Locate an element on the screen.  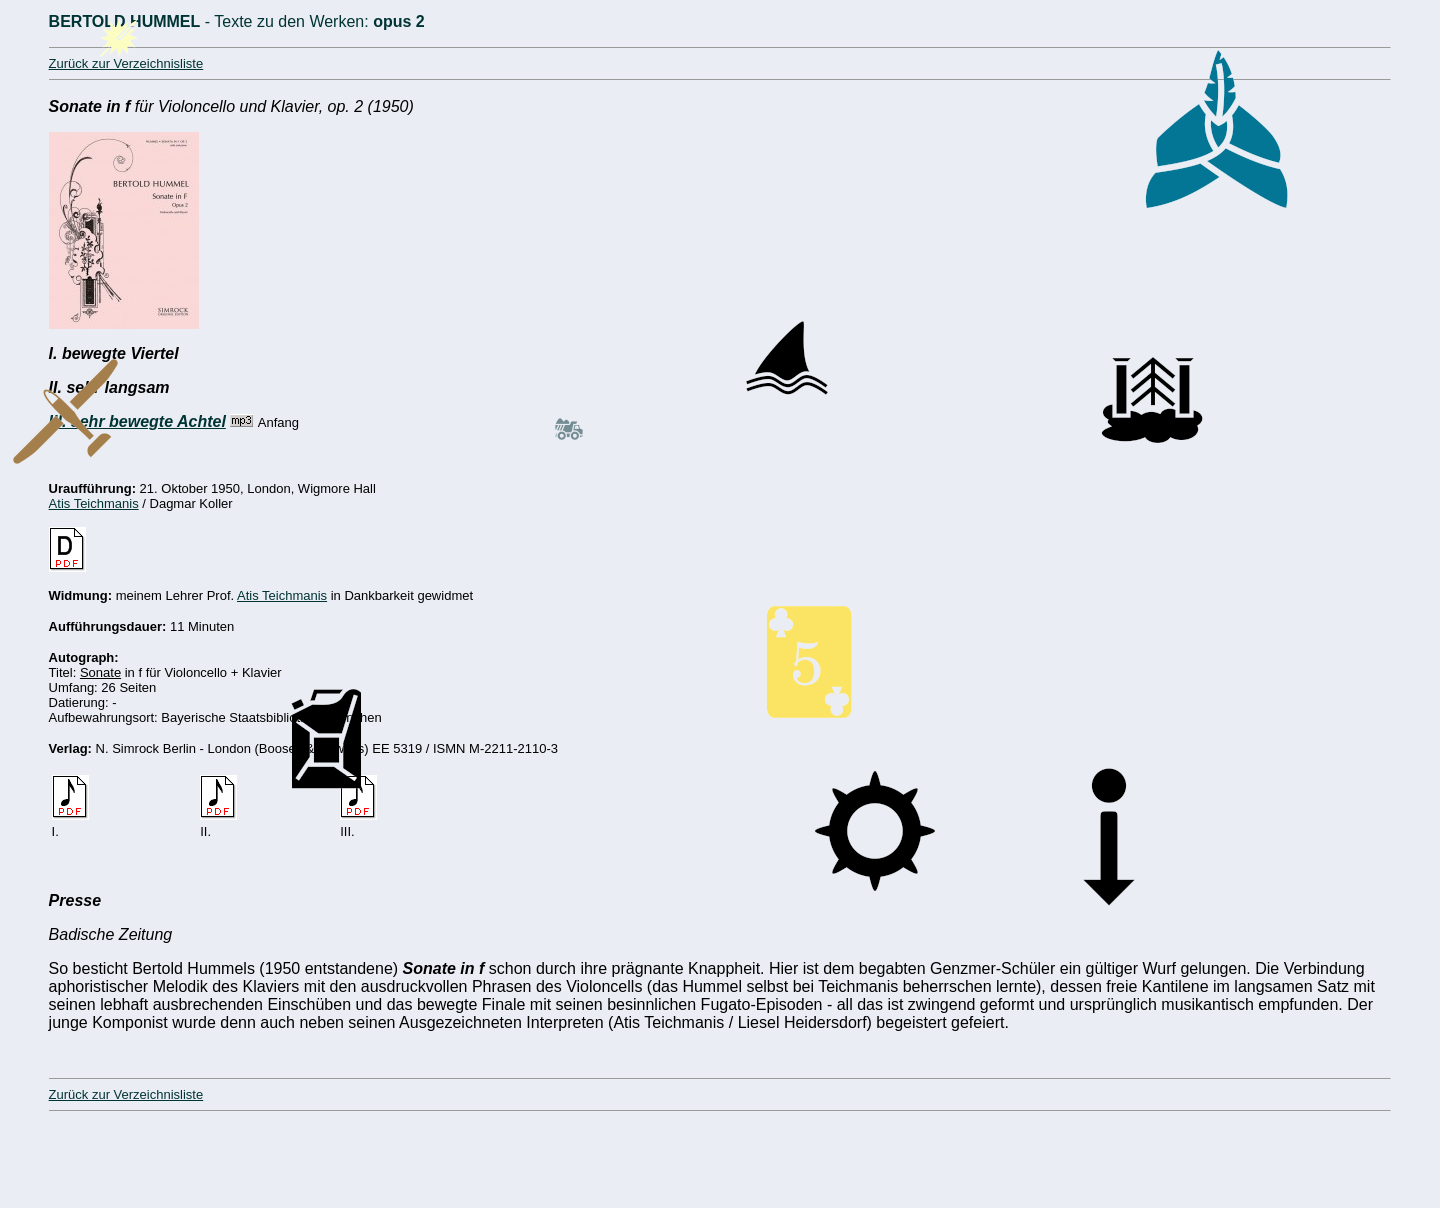
access glider or sailplane activities is located at coordinates (65, 411).